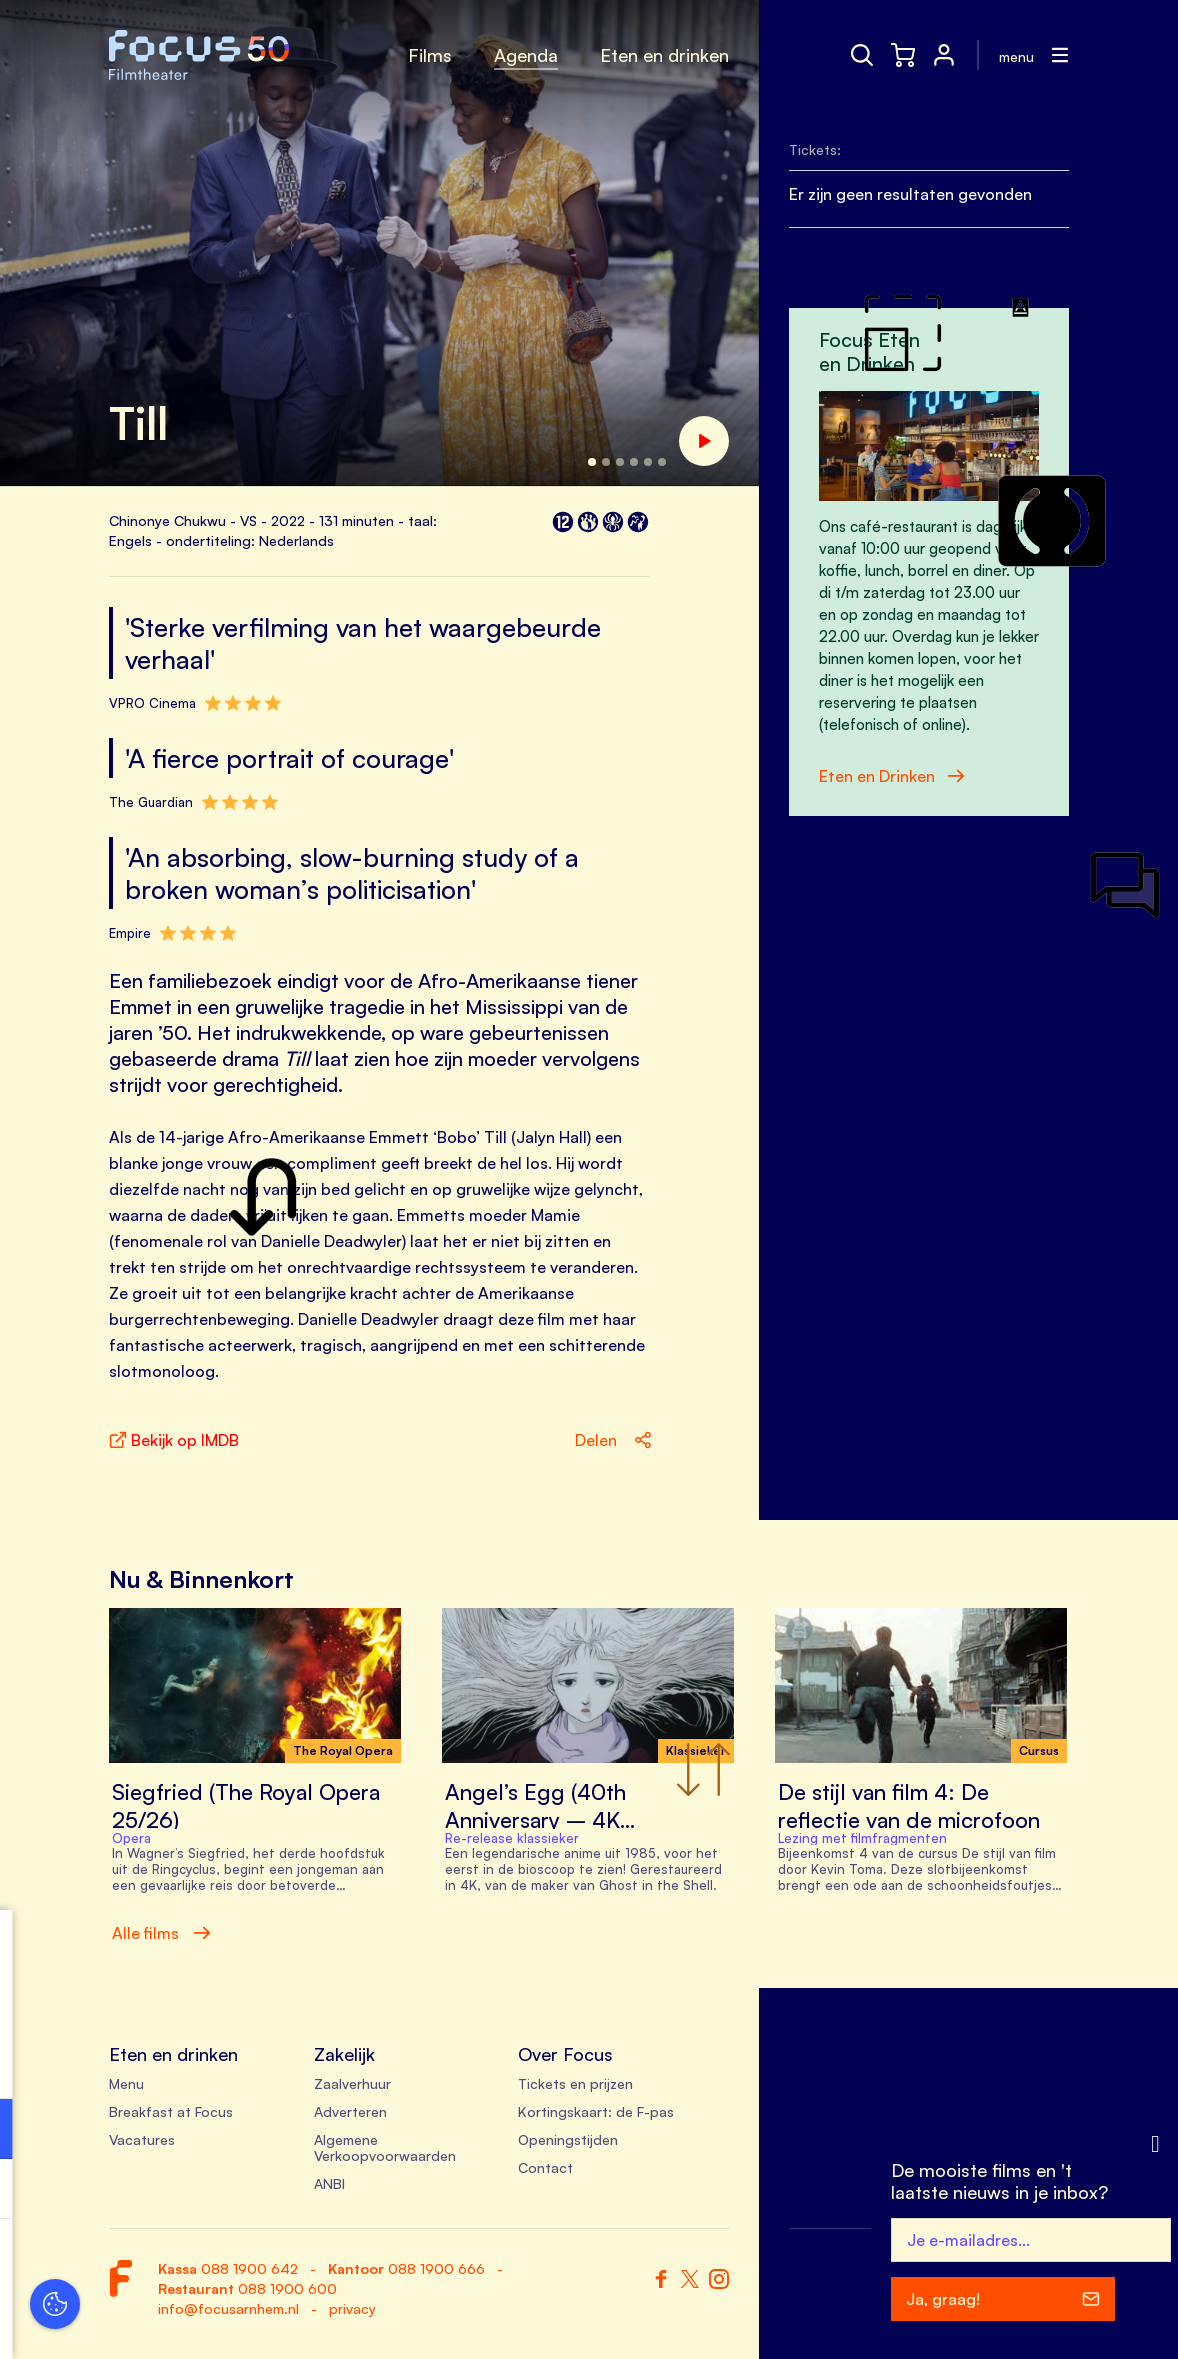 The width and height of the screenshot is (1178, 2359). What do you see at coordinates (703, 1769) in the screenshot?
I see `sort items in ascending or descending order` at bounding box center [703, 1769].